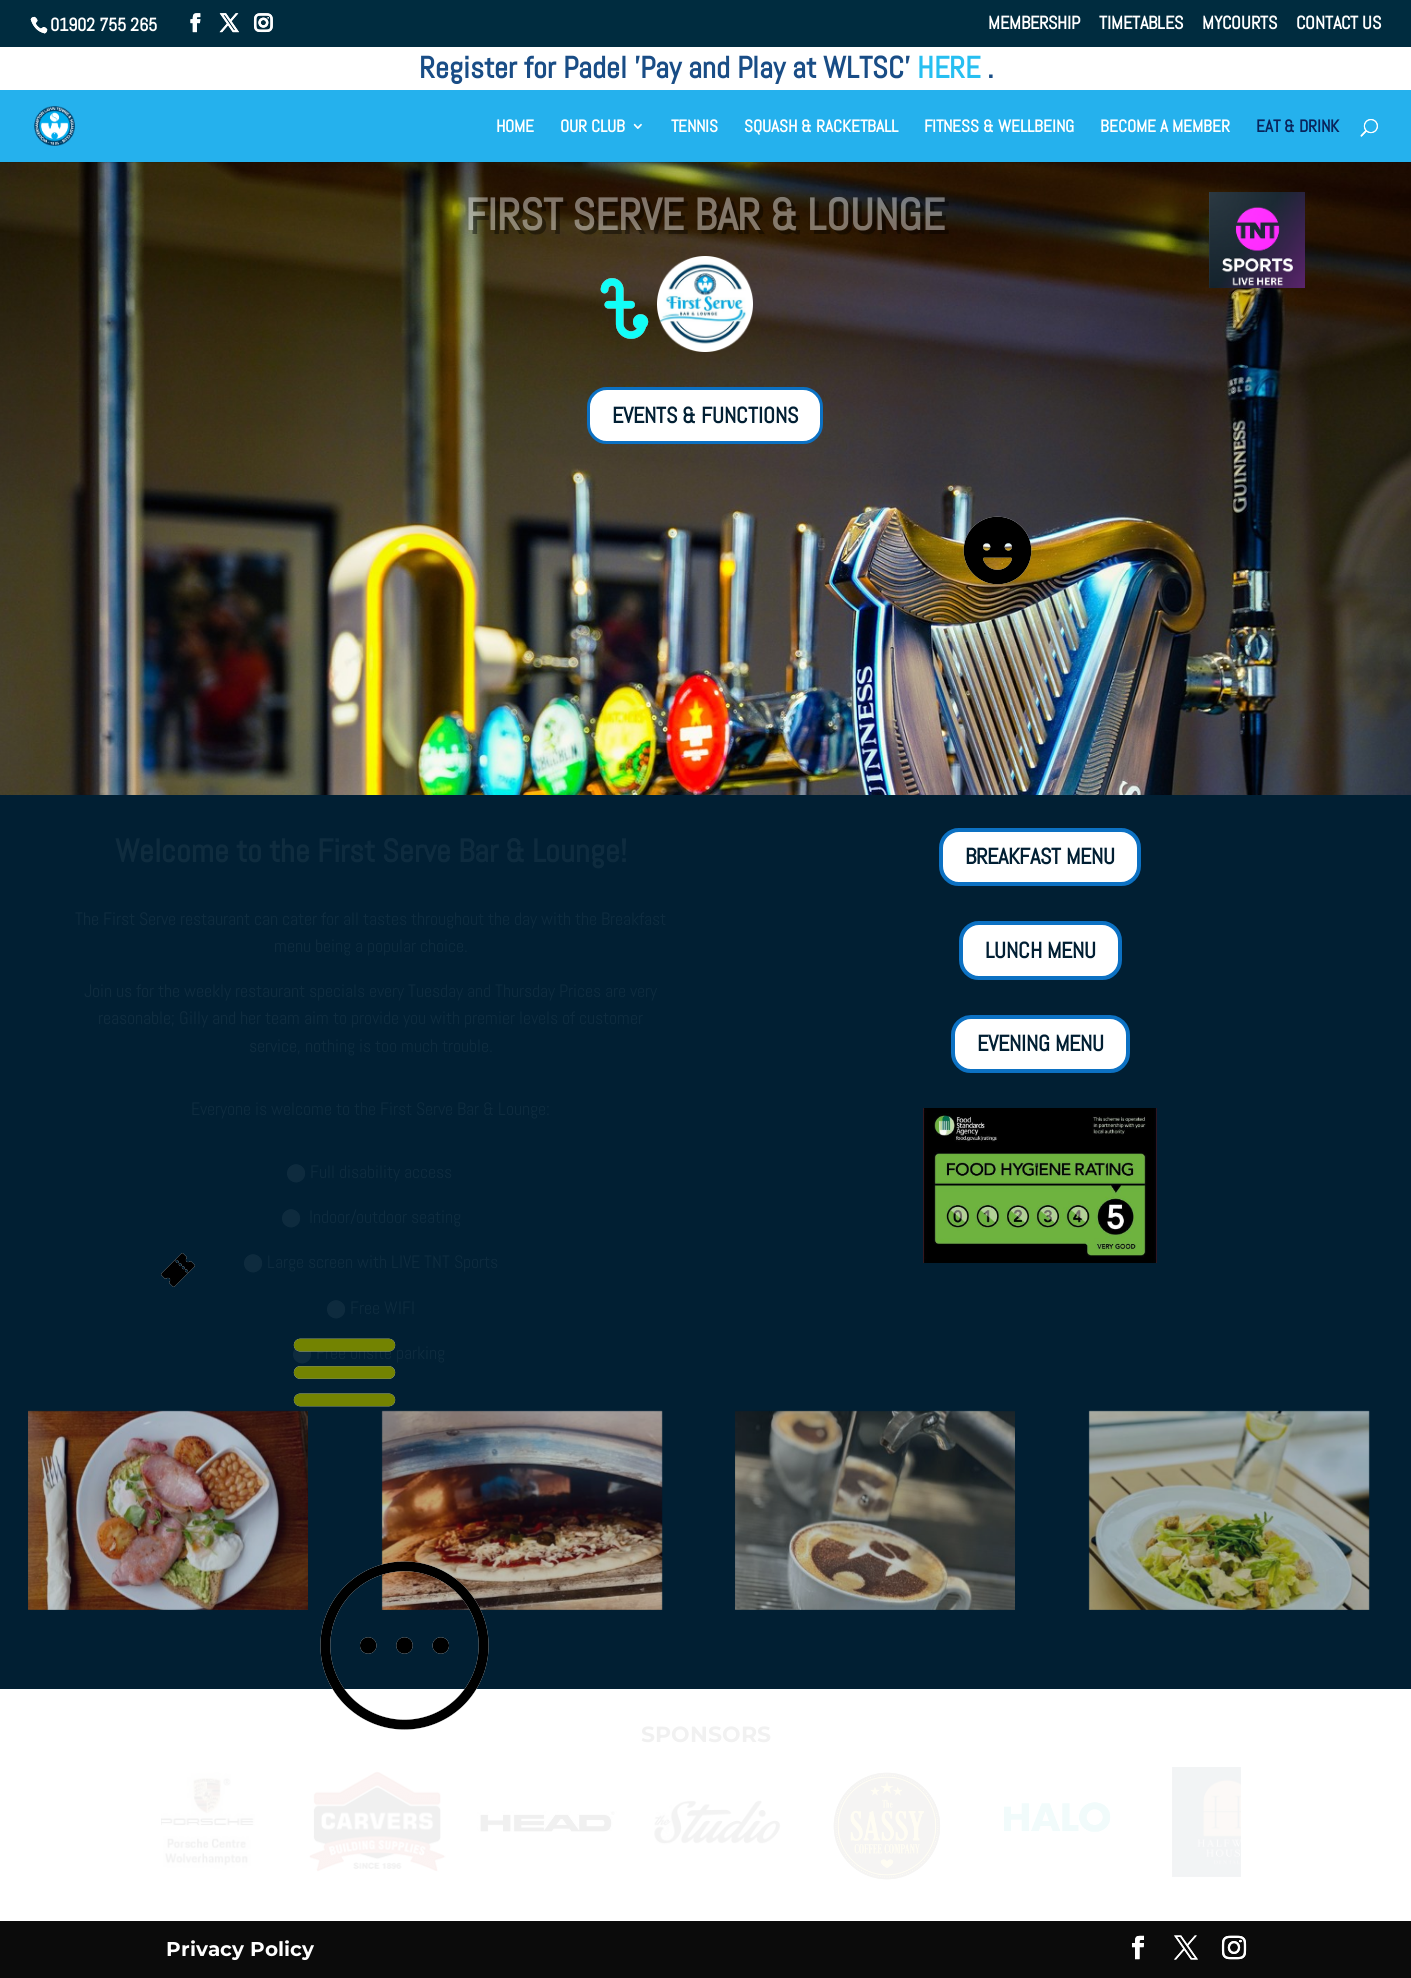 This screenshot has width=1411, height=1978. I want to click on rate your experience positively, so click(997, 550).